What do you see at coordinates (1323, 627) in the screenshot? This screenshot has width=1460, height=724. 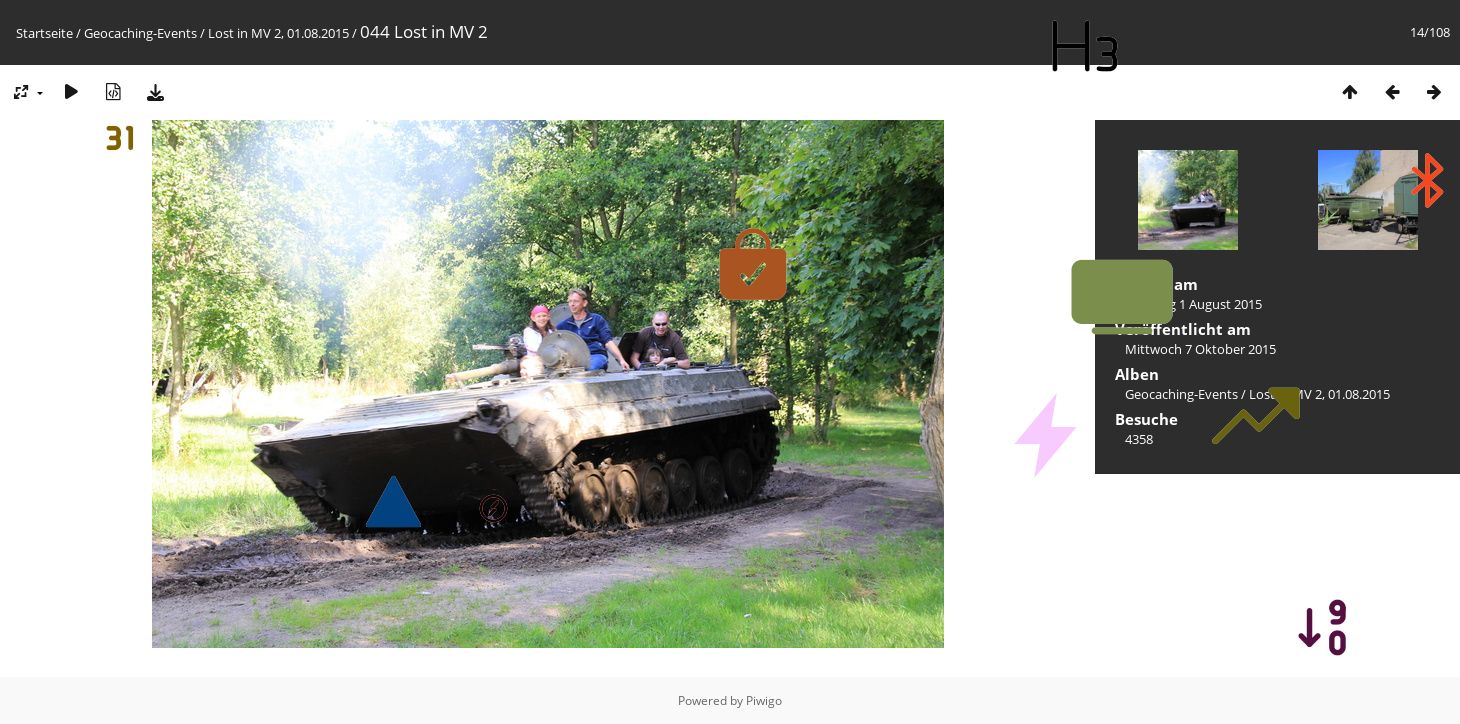 I see `sort numbers in descending order` at bounding box center [1323, 627].